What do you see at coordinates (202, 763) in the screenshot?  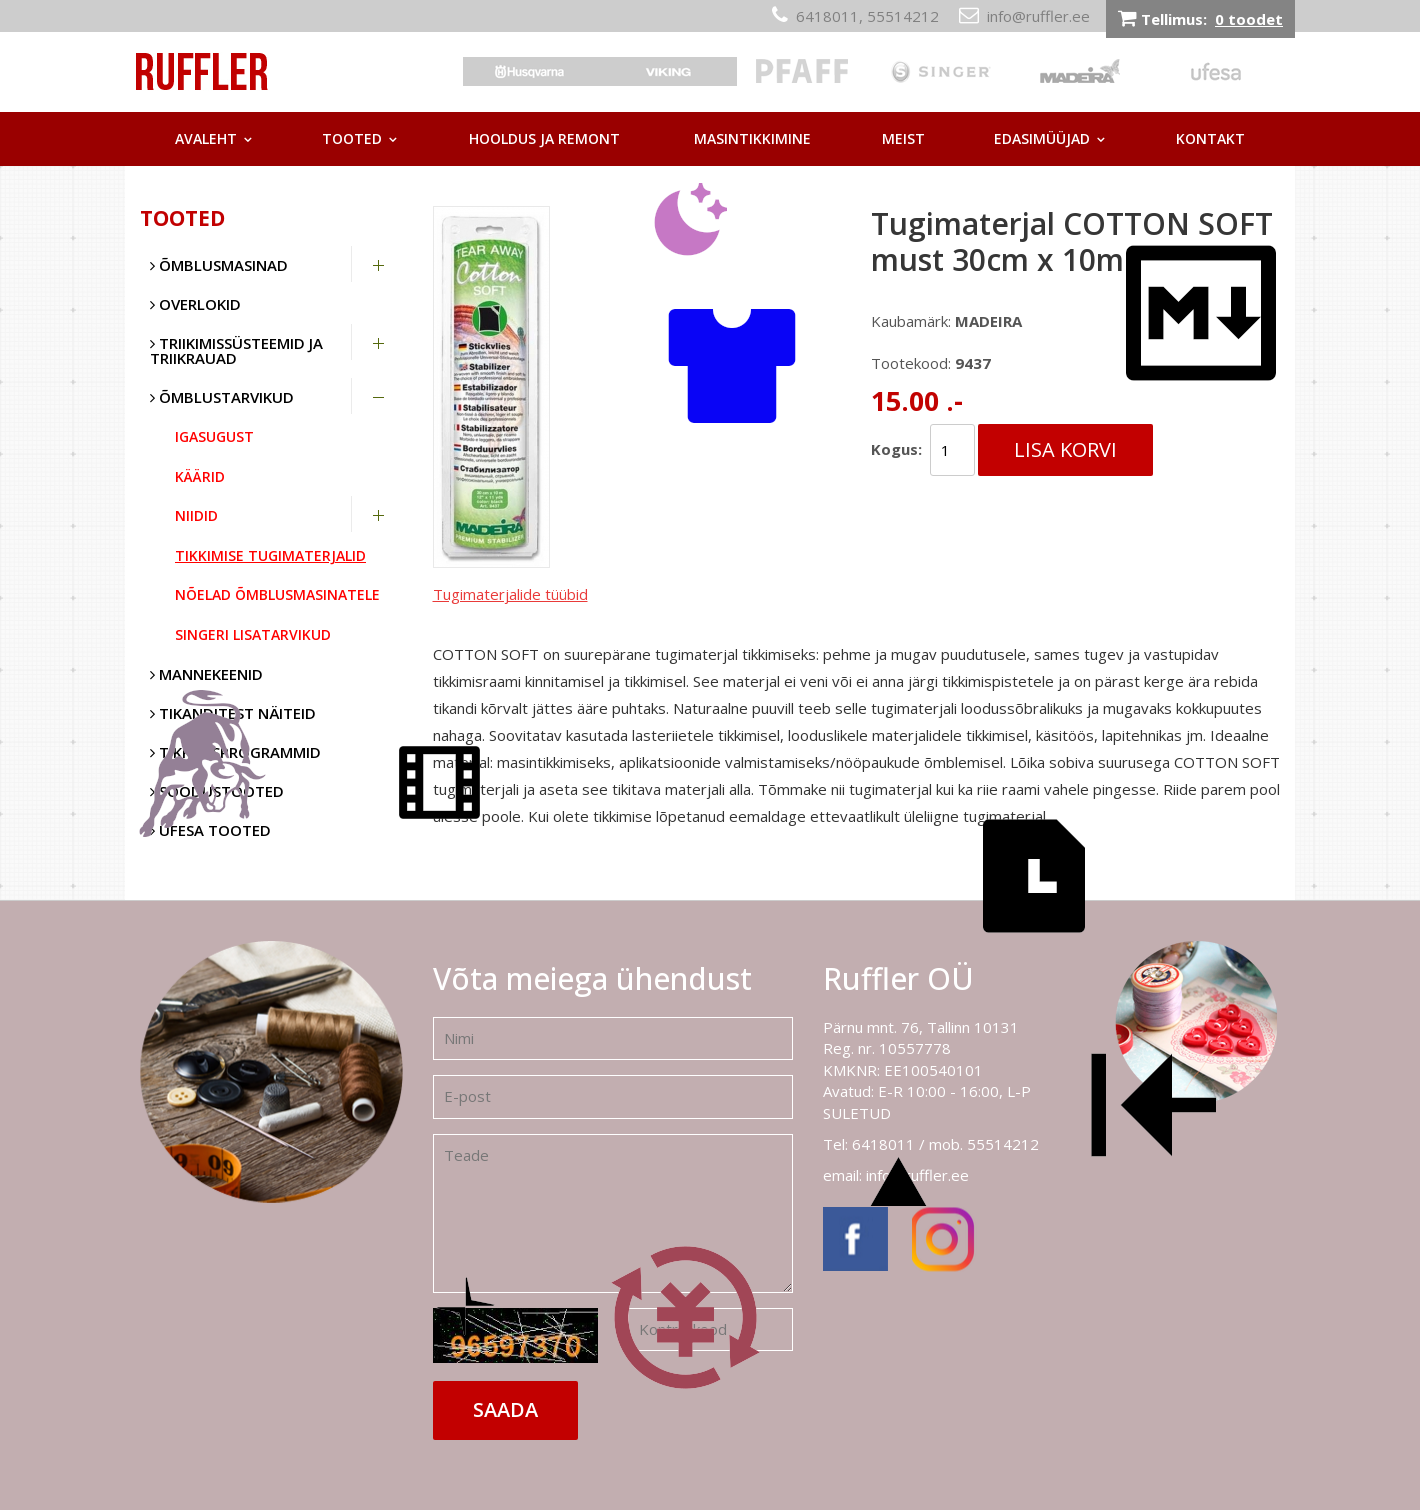 I see `lamborghini brand logo` at bounding box center [202, 763].